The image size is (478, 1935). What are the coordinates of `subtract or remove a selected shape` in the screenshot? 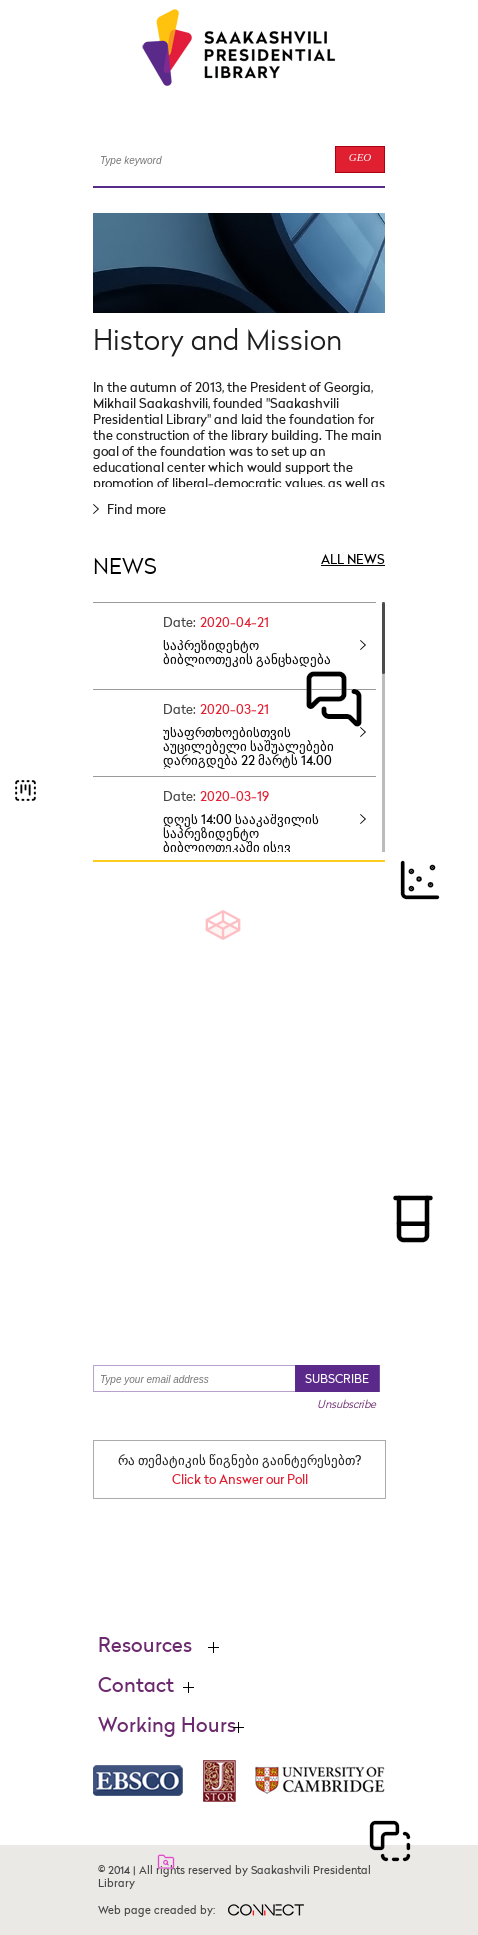 It's located at (390, 1841).